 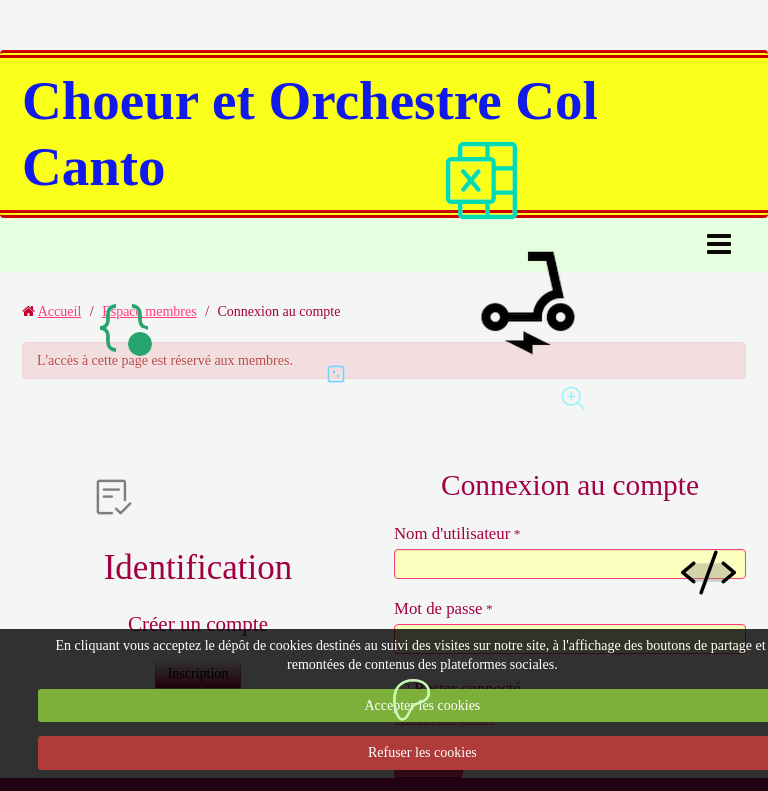 I want to click on indicates a code block or JSON object with additional information, so click(x=124, y=328).